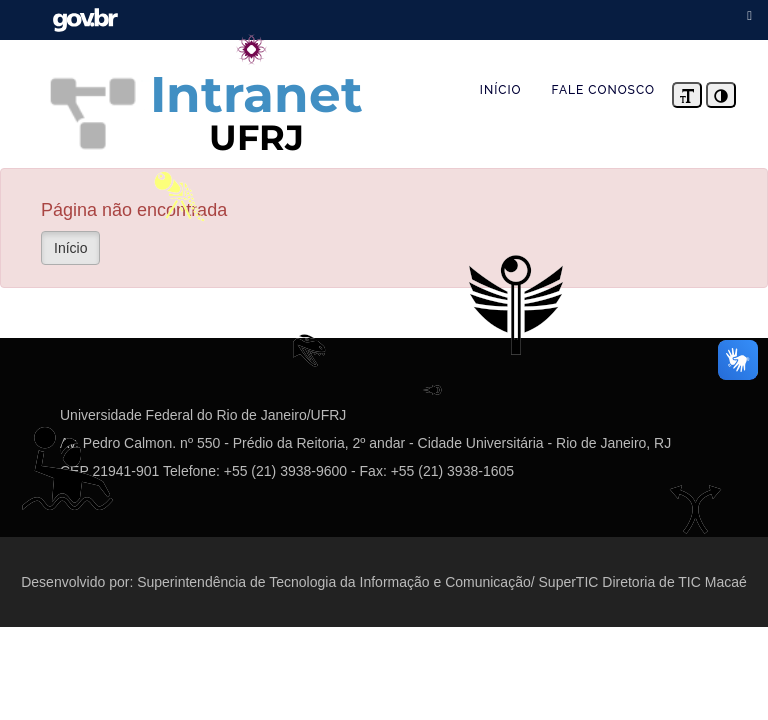 The height and width of the screenshot is (720, 768). I want to click on split or divide content into multiple paths, so click(695, 509).